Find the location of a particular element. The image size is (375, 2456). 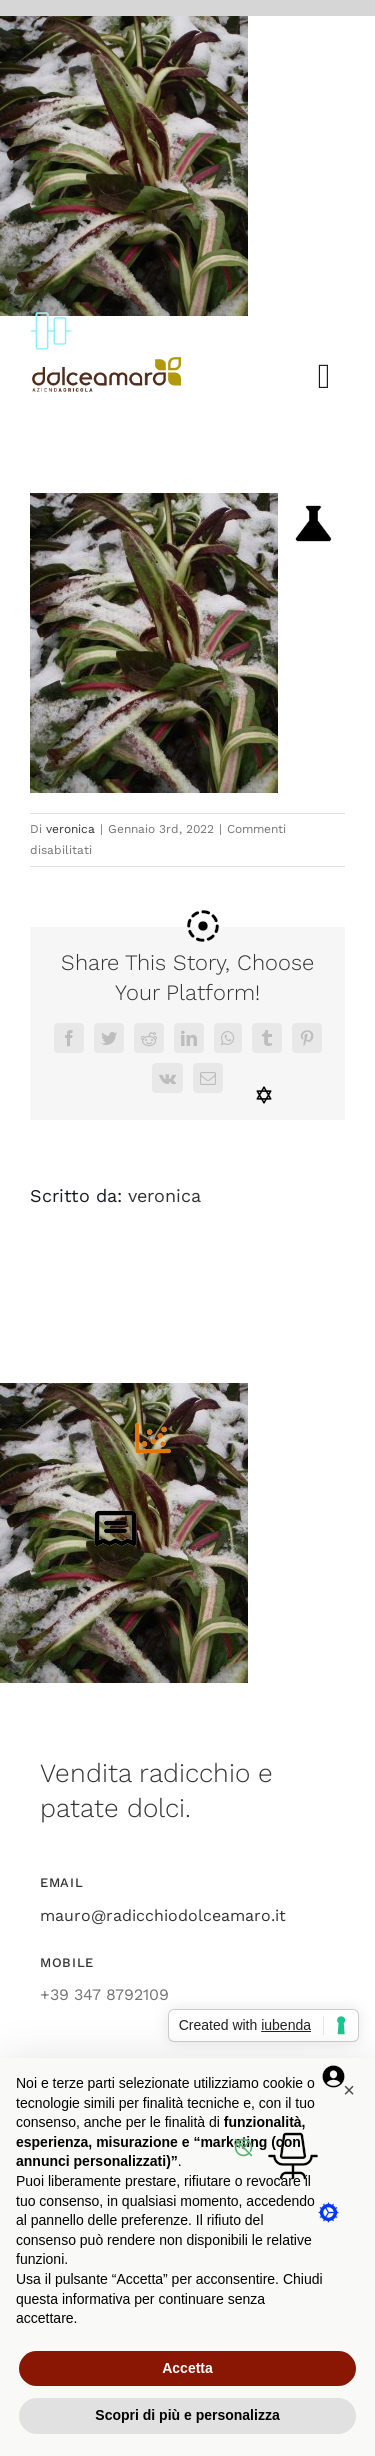

align selected objects to vertical center is located at coordinates (51, 331).